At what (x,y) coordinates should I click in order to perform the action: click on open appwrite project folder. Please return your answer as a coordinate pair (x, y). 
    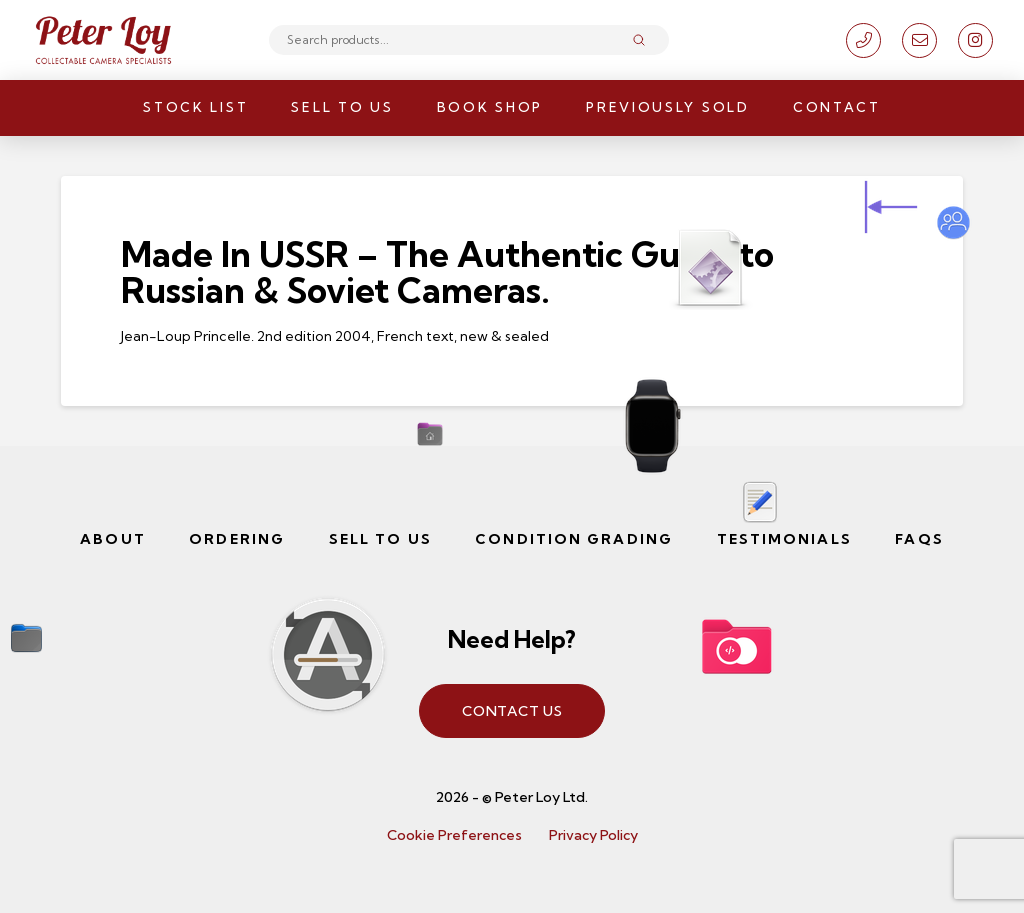
    Looking at the image, I should click on (736, 648).